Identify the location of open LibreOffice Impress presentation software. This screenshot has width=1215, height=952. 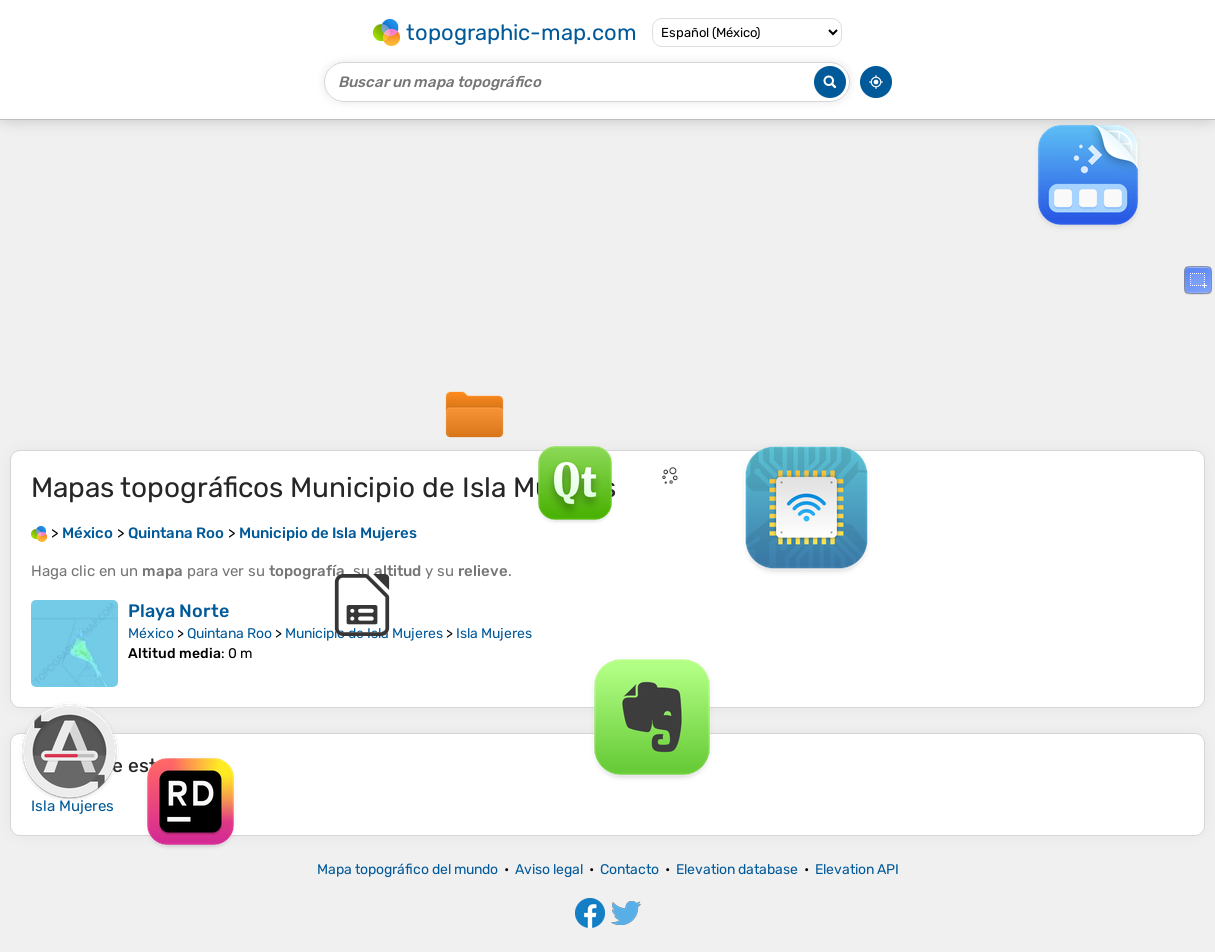
(362, 605).